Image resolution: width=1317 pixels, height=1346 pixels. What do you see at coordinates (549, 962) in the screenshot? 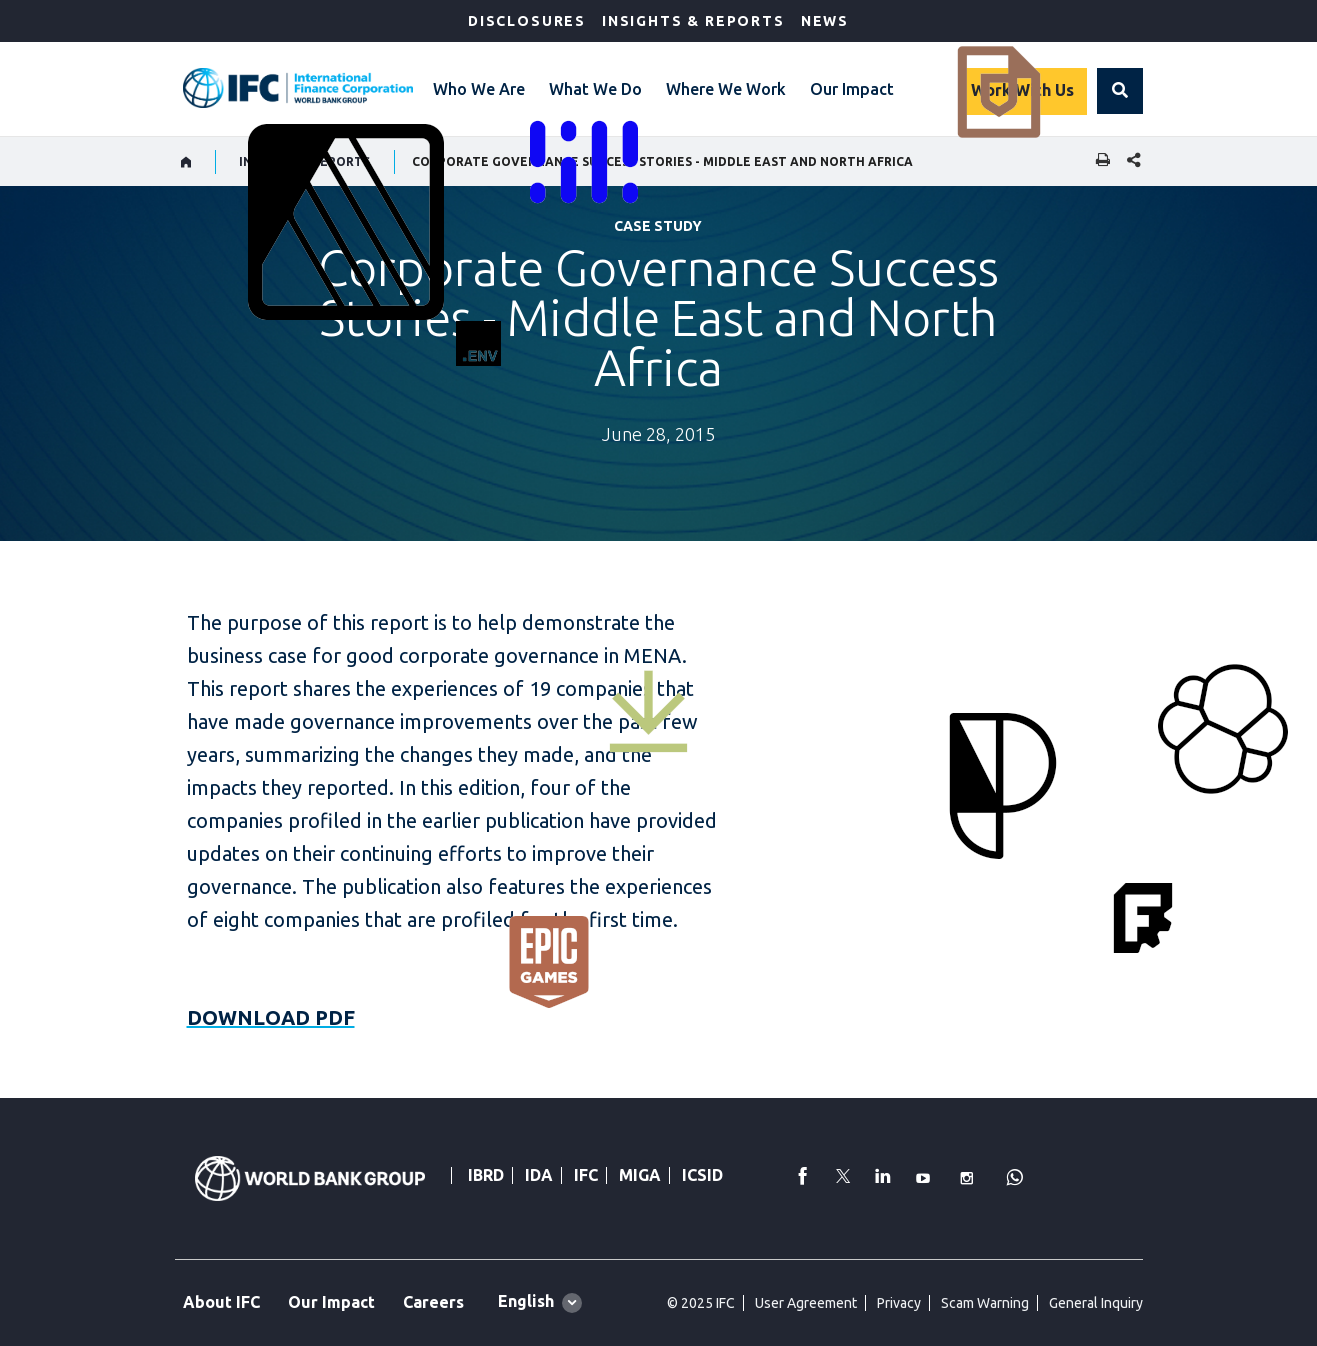
I see `open the Epic Games launcher` at bounding box center [549, 962].